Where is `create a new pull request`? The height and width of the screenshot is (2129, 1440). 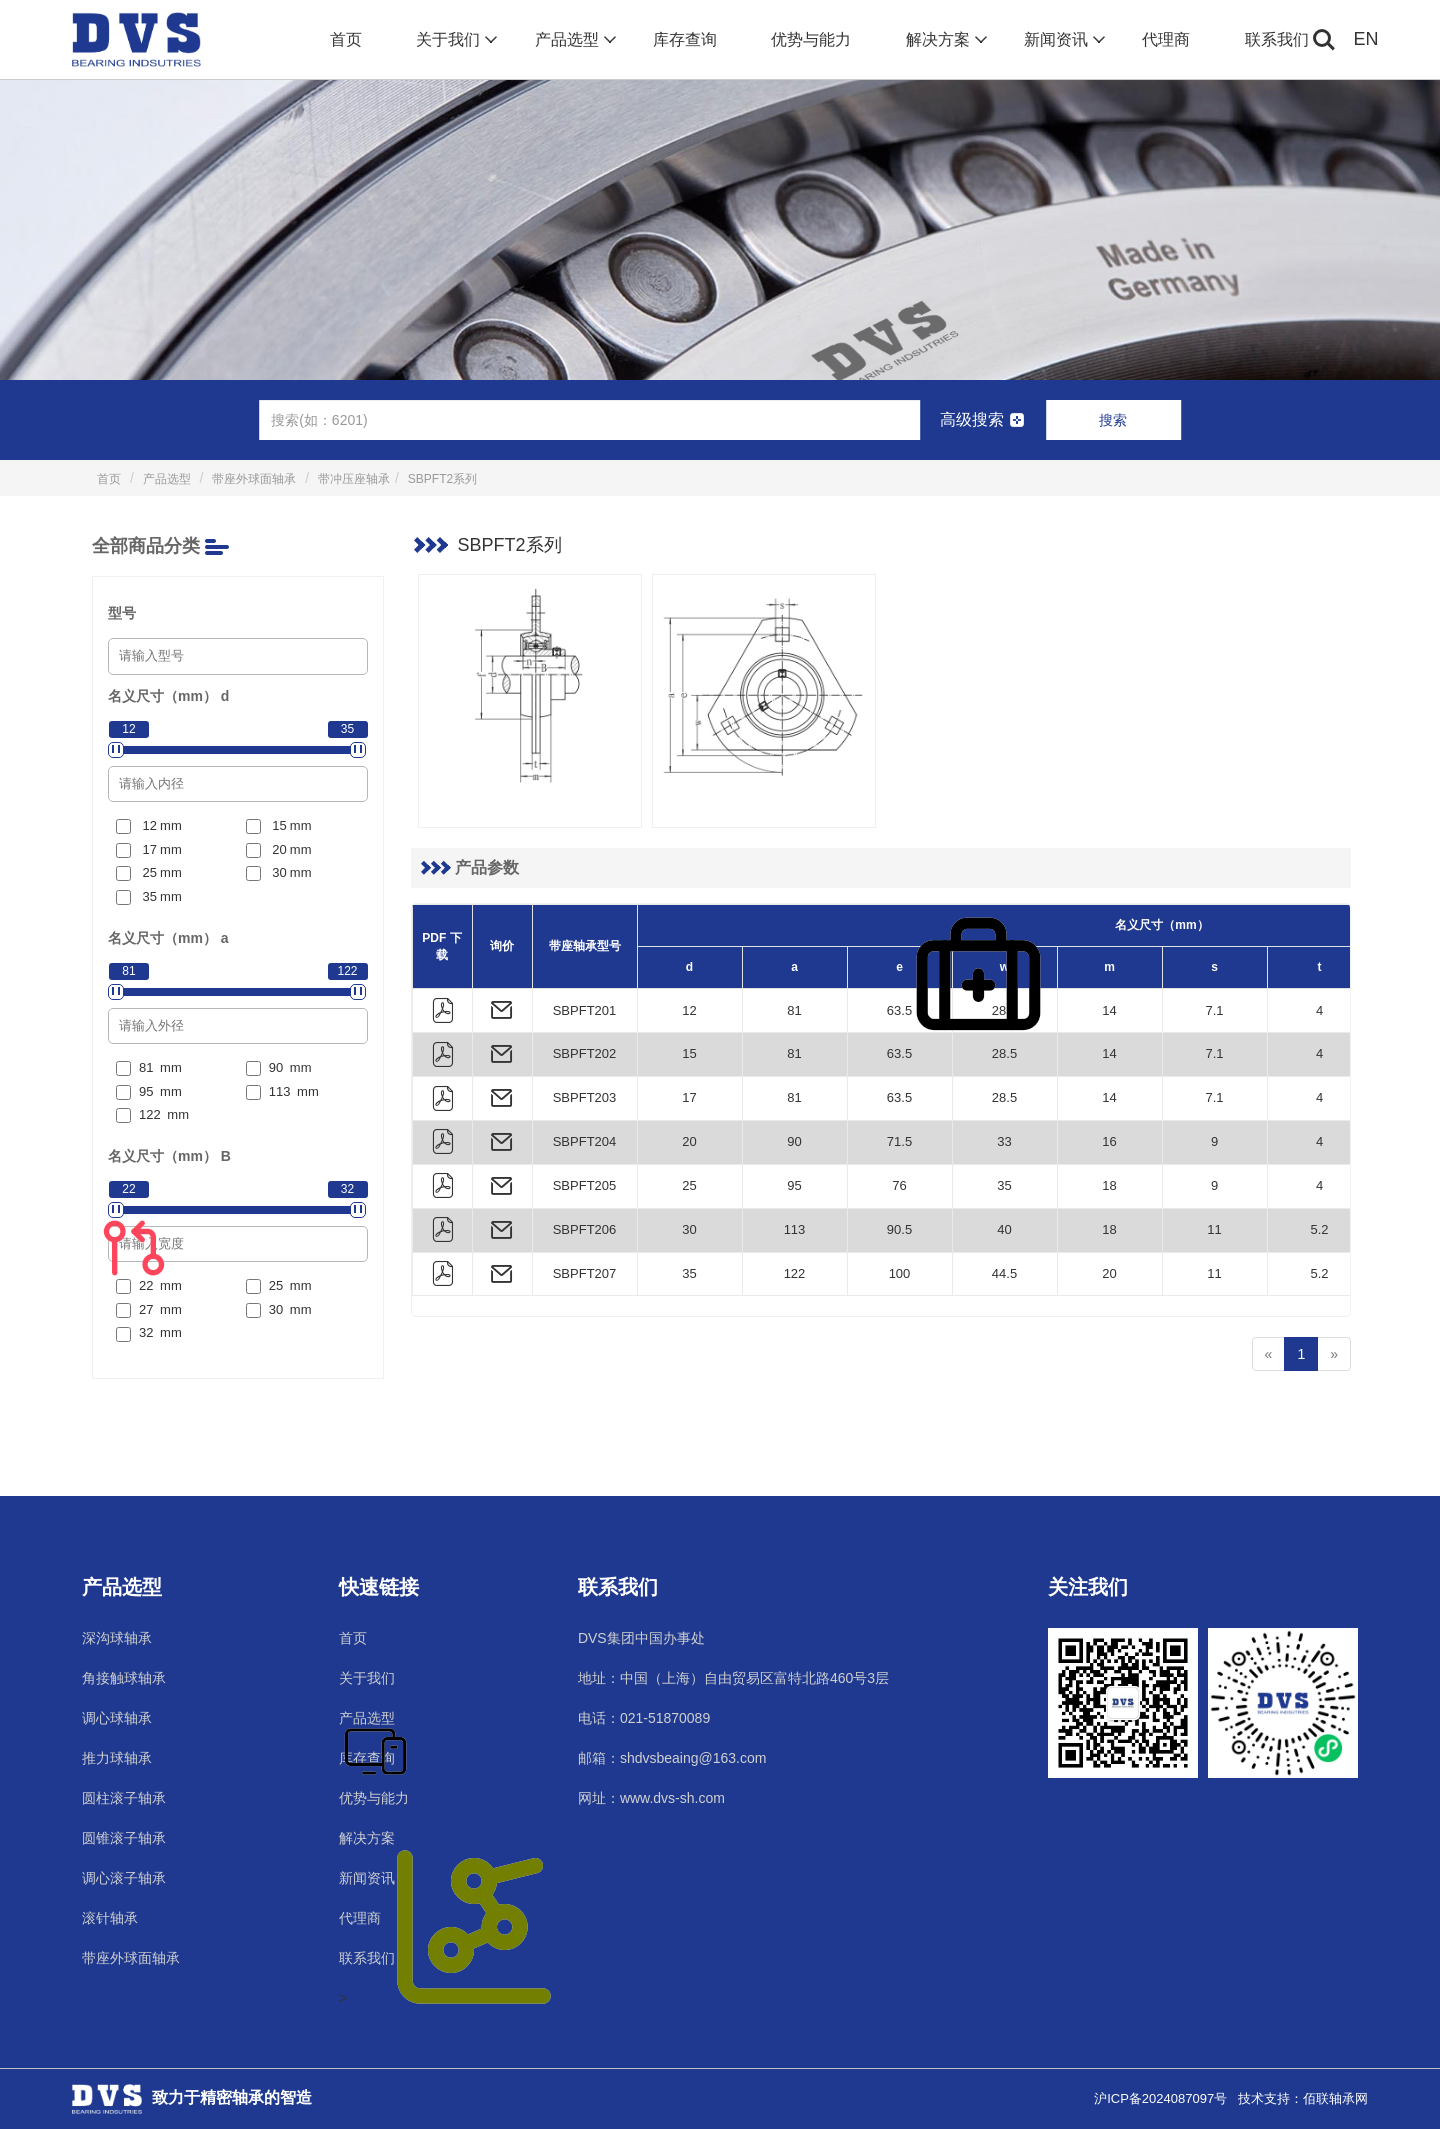 create a new pull request is located at coordinates (134, 1248).